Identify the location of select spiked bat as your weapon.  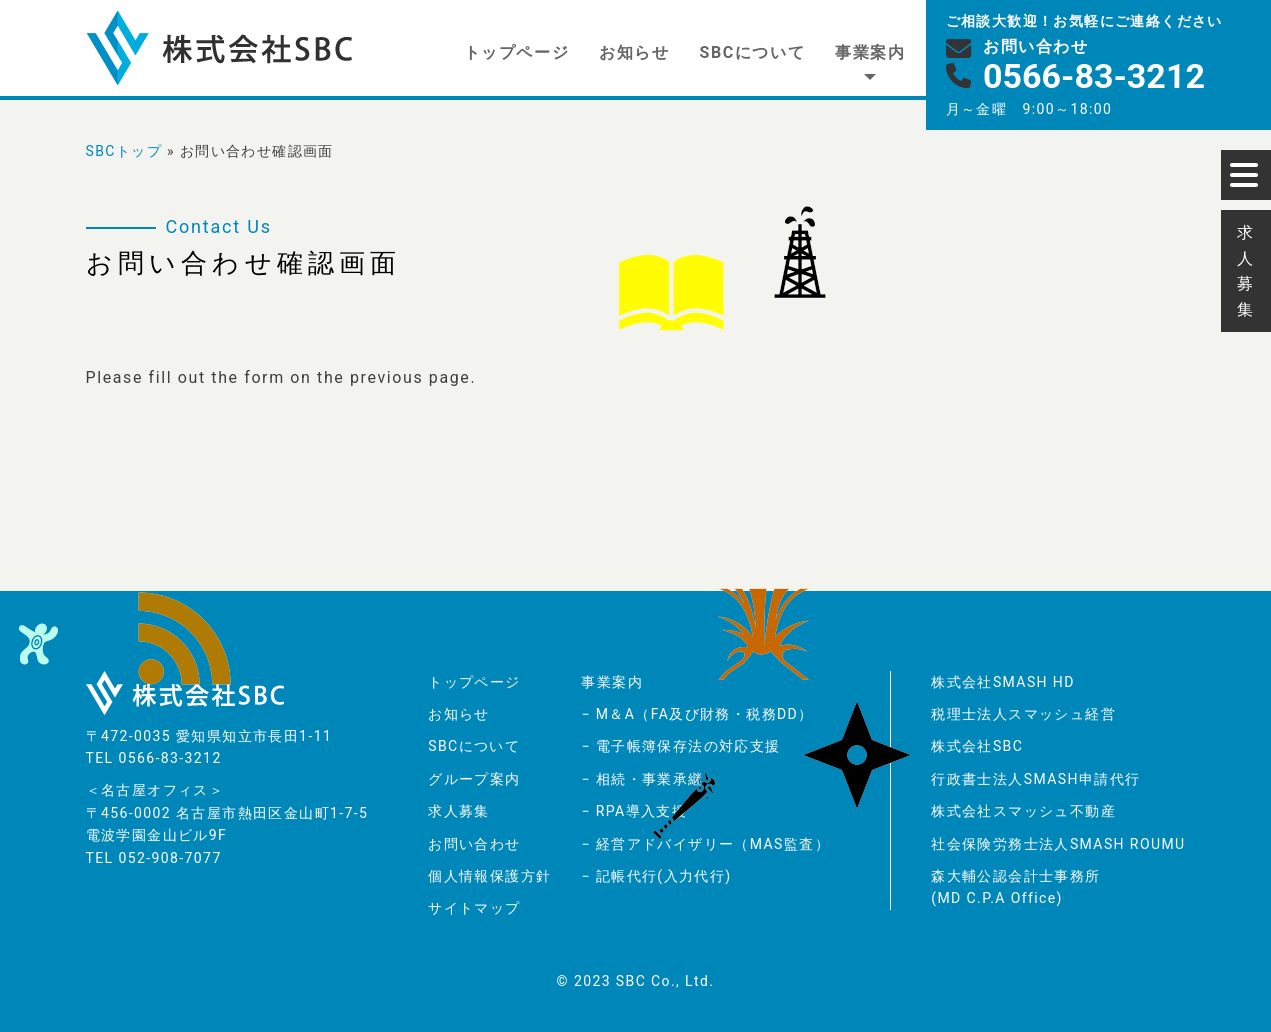
(687, 805).